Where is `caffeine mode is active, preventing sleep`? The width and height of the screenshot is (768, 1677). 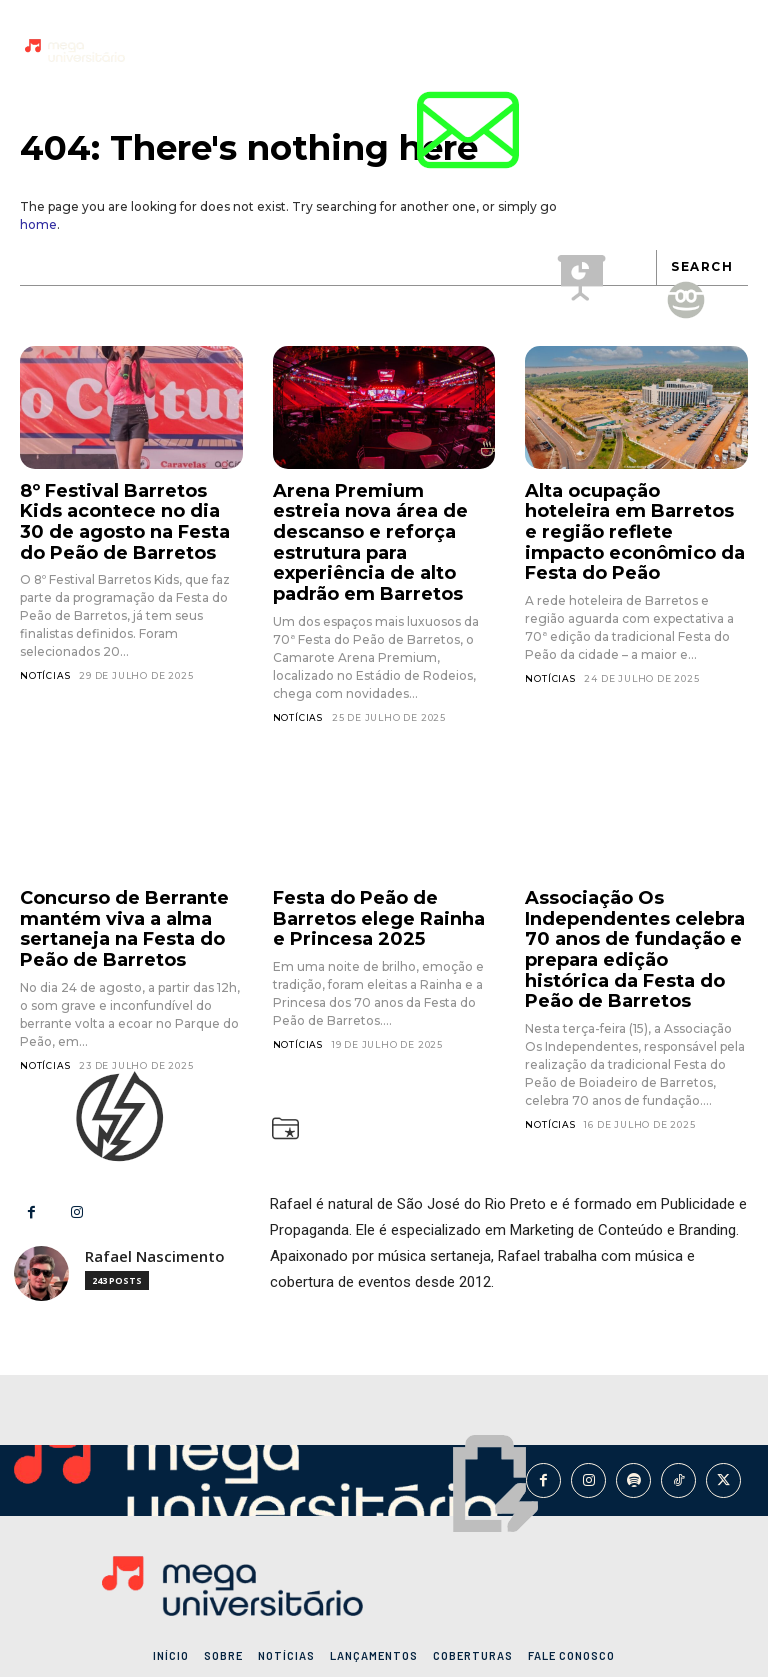
caffeine mode is active, preventing sleep is located at coordinates (488, 449).